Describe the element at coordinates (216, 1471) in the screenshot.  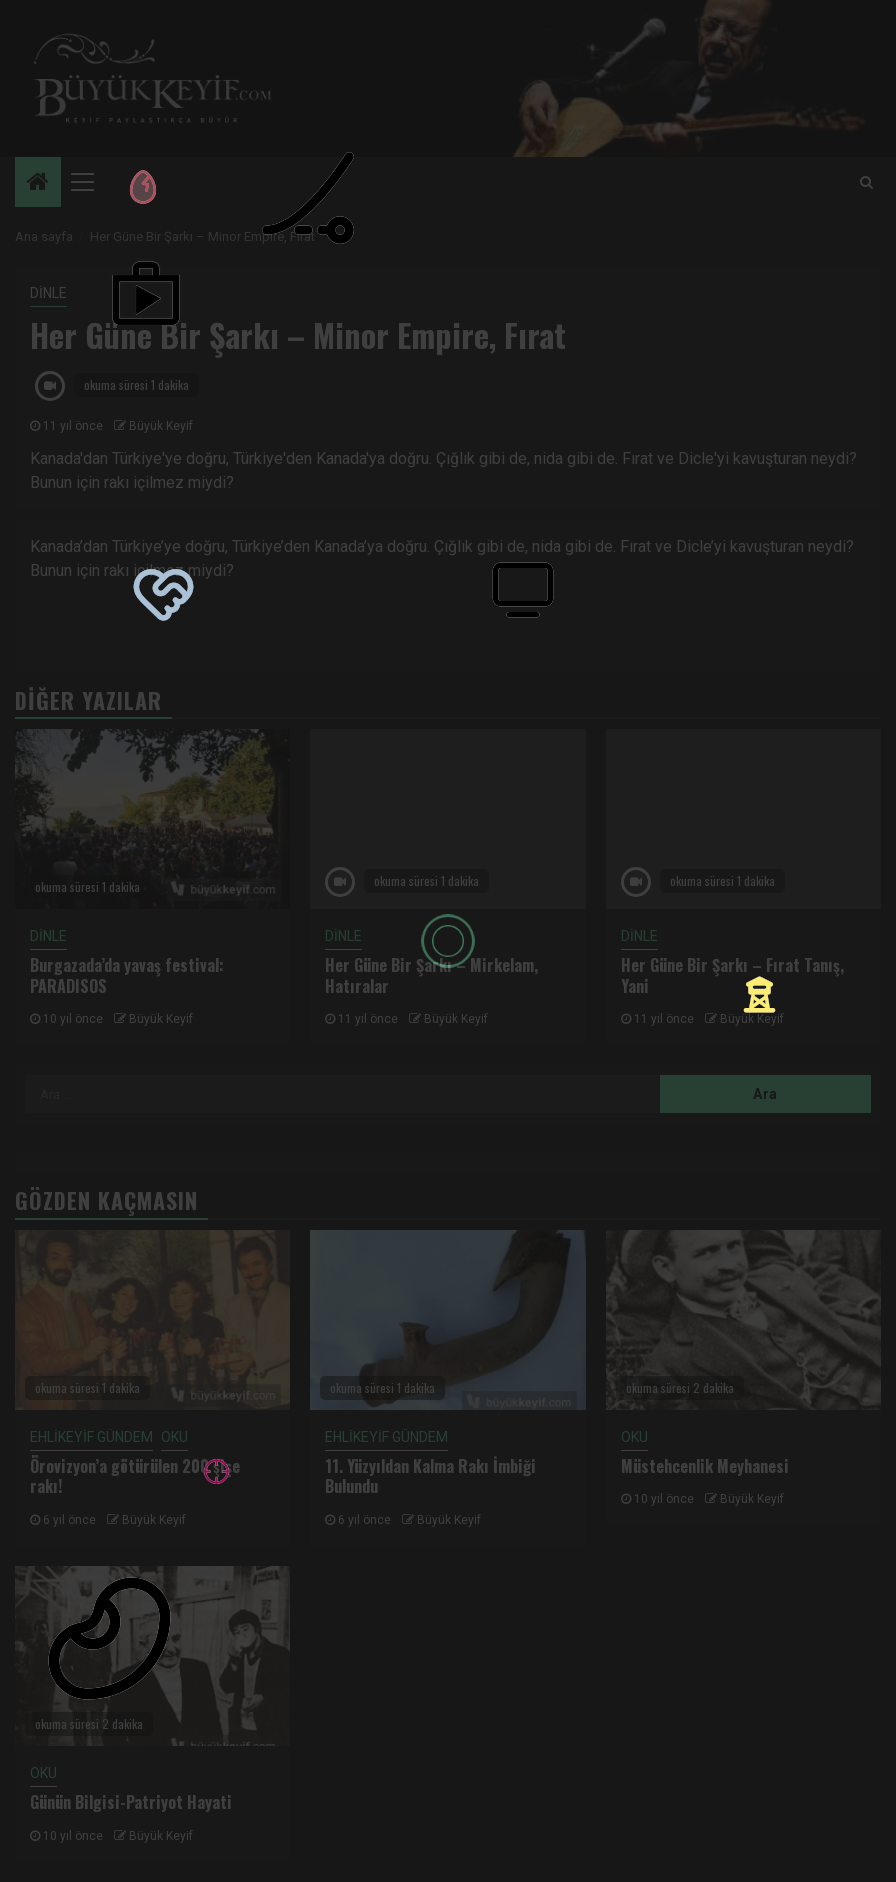
I see `center map on current location` at that location.